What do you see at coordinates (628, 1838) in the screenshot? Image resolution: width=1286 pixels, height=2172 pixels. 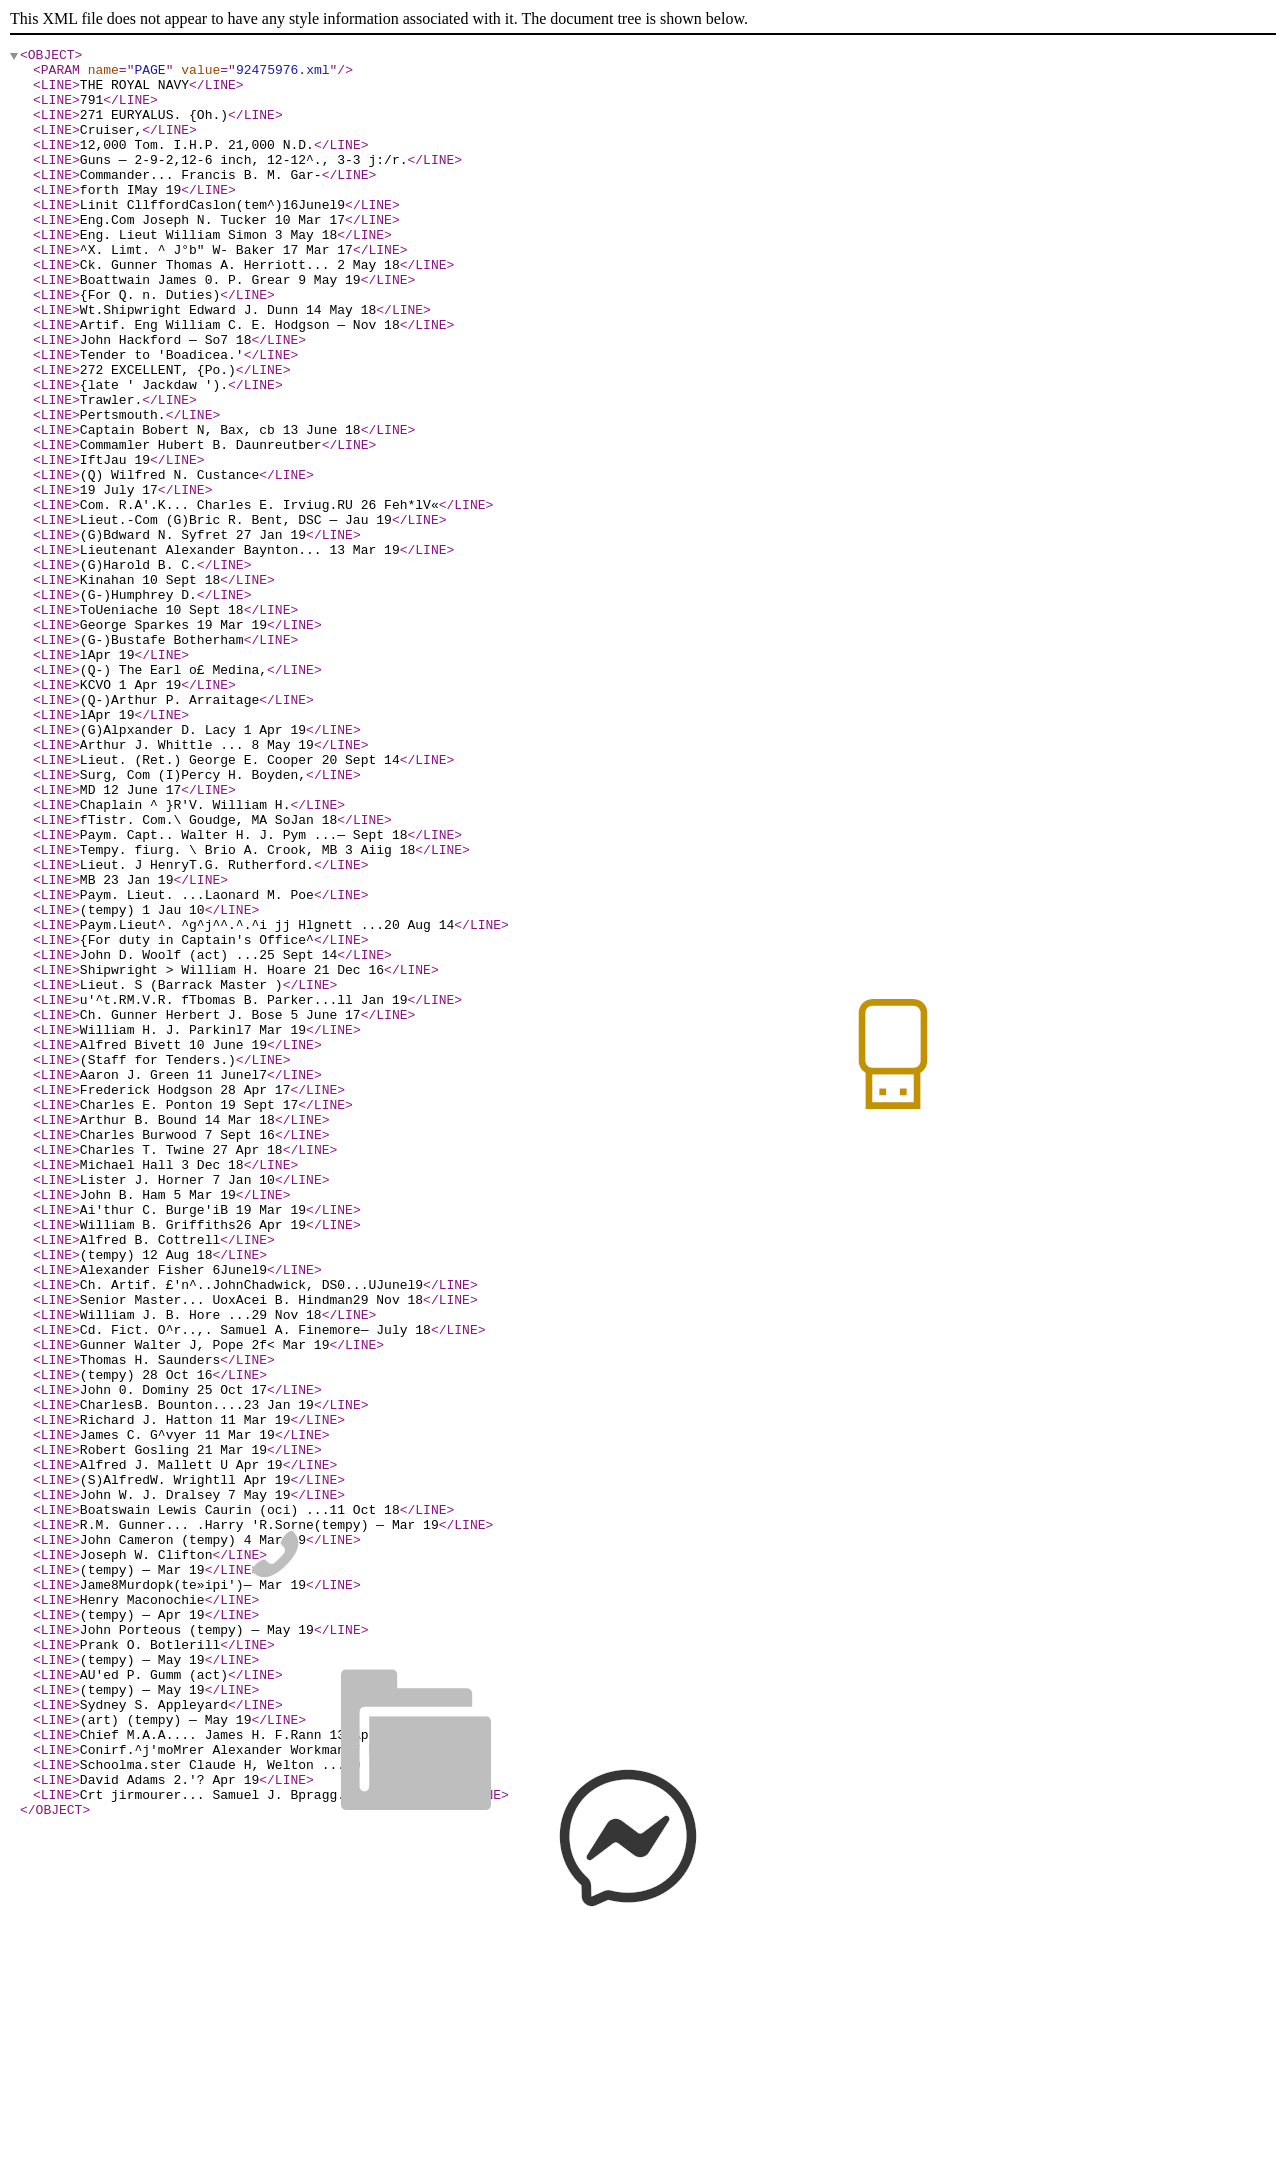 I see `open Caprine, a Facebook Messenger desktop client` at bounding box center [628, 1838].